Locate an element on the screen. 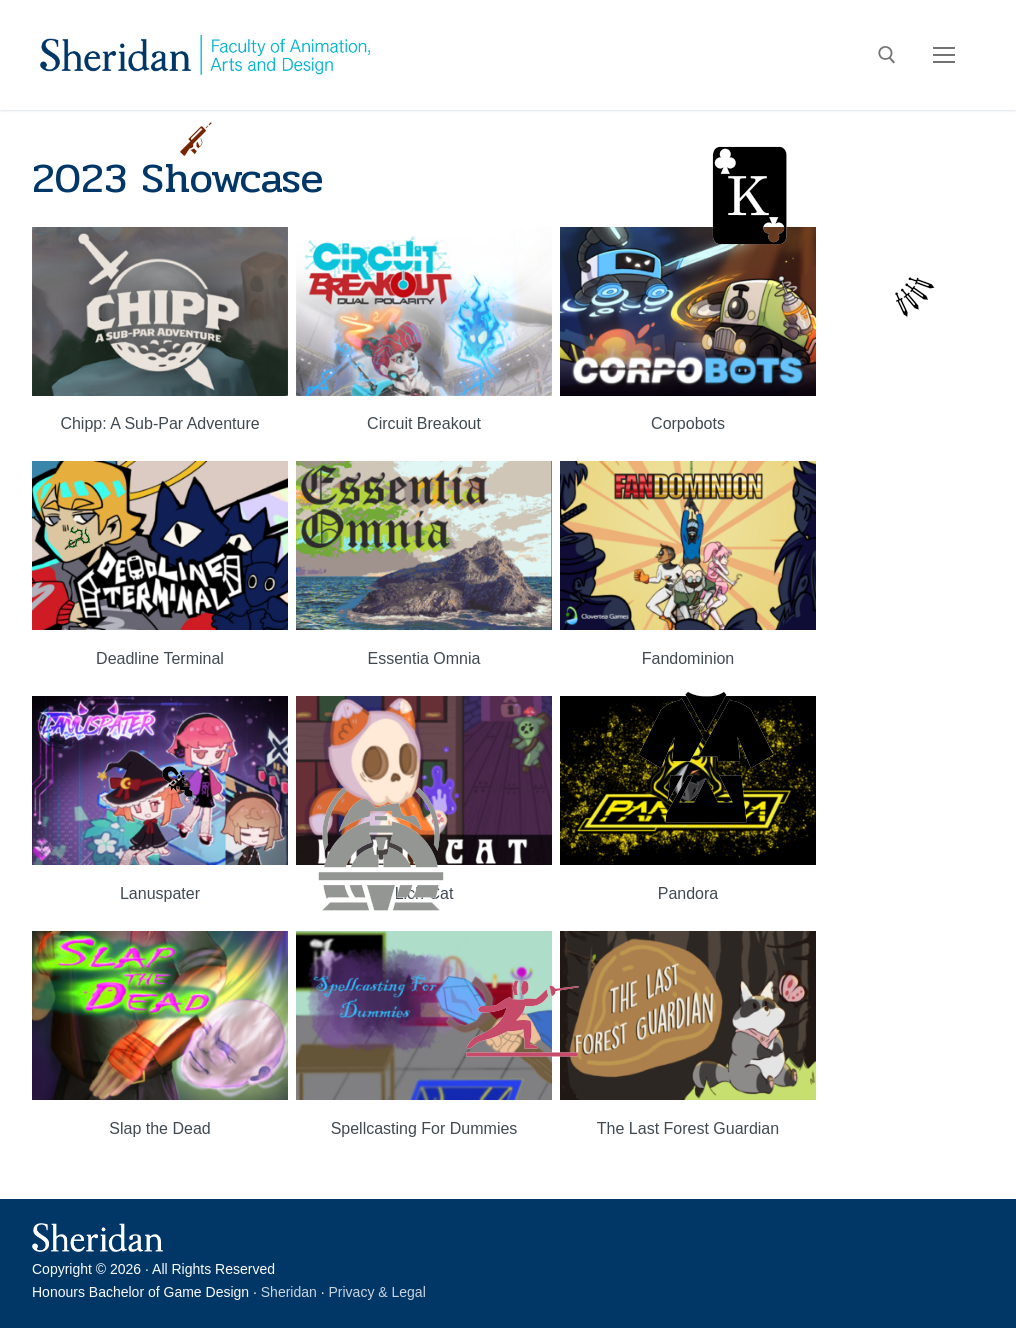 The width and height of the screenshot is (1016, 1328). king of clubs playing card is located at coordinates (749, 195).